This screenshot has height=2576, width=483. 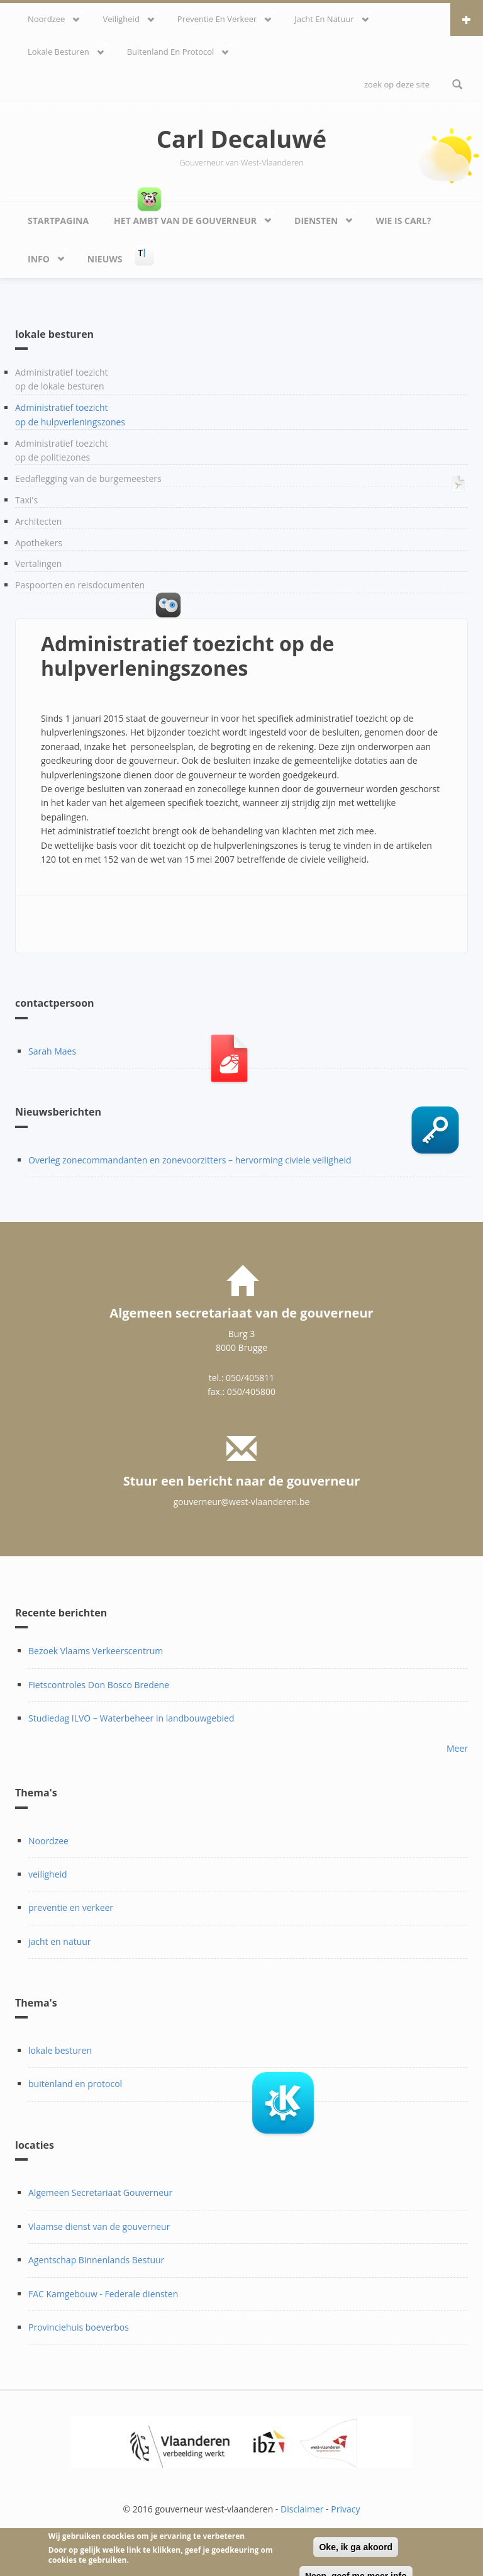 I want to click on open nextcloud password manager, so click(x=435, y=1130).